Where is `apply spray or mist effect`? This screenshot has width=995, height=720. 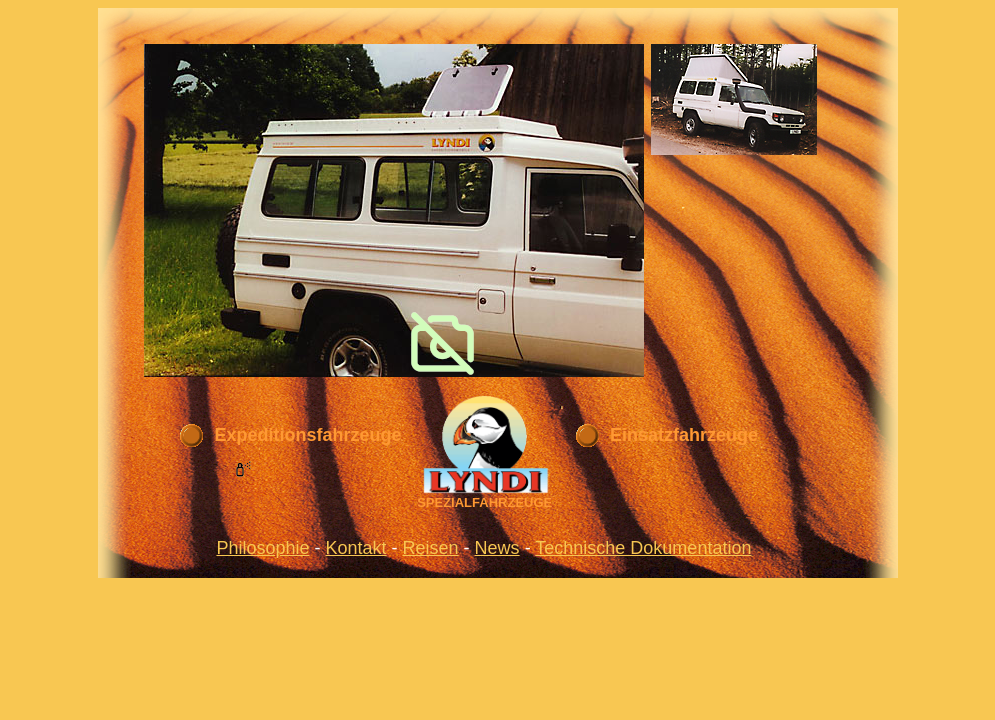 apply spray or mist effect is located at coordinates (243, 469).